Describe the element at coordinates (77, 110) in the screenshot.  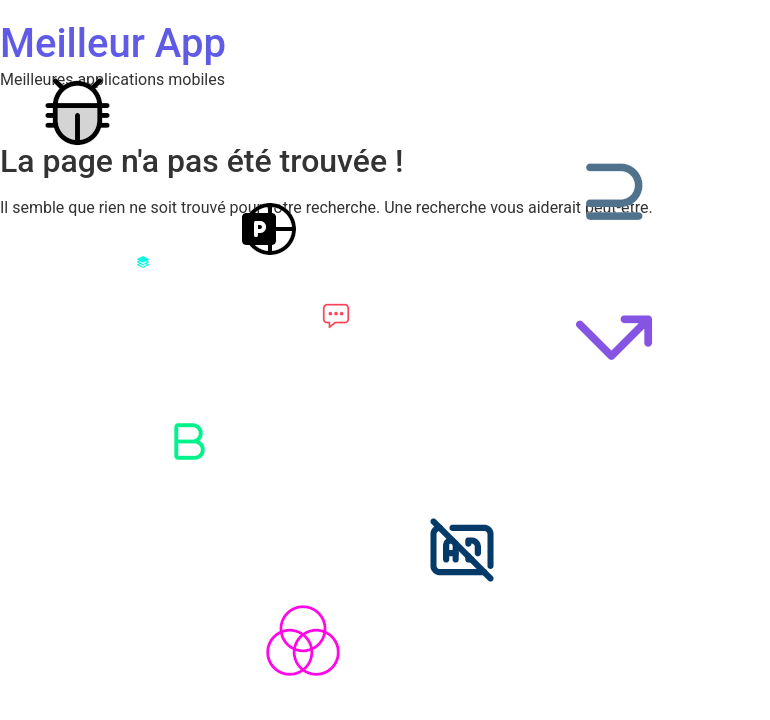
I see `report a bug or issue` at that location.